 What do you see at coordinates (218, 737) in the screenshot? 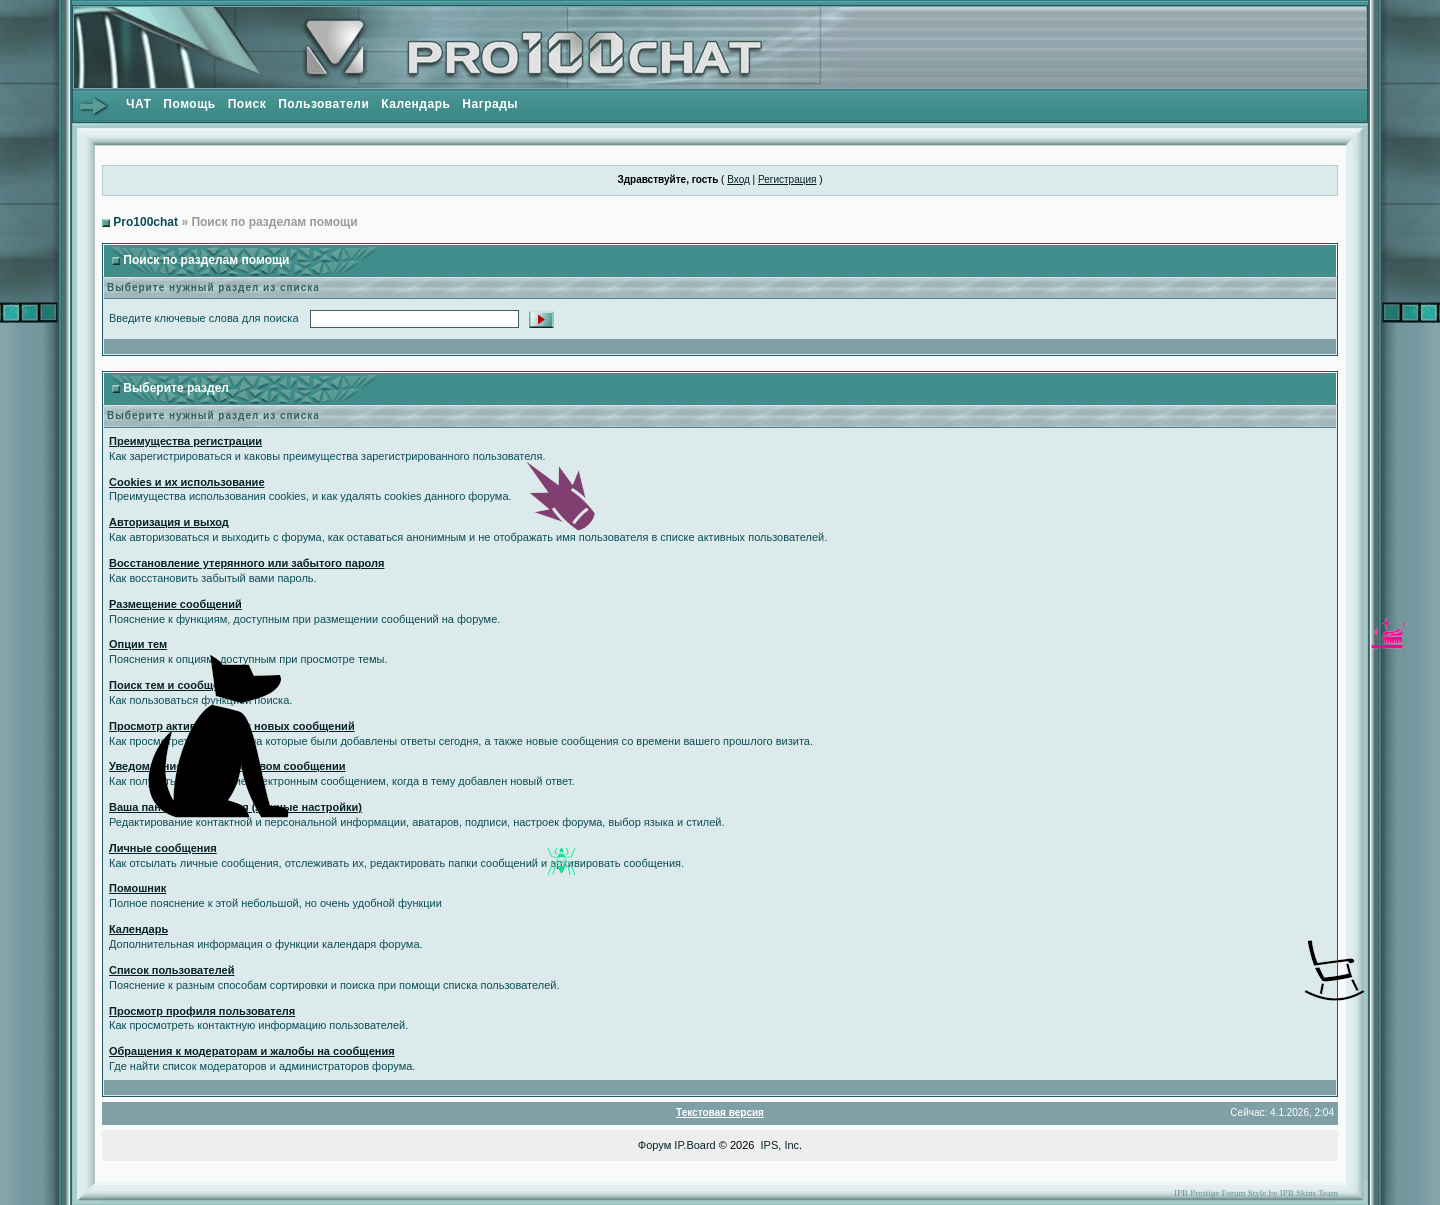
I see `access pet or animal-related features` at bounding box center [218, 737].